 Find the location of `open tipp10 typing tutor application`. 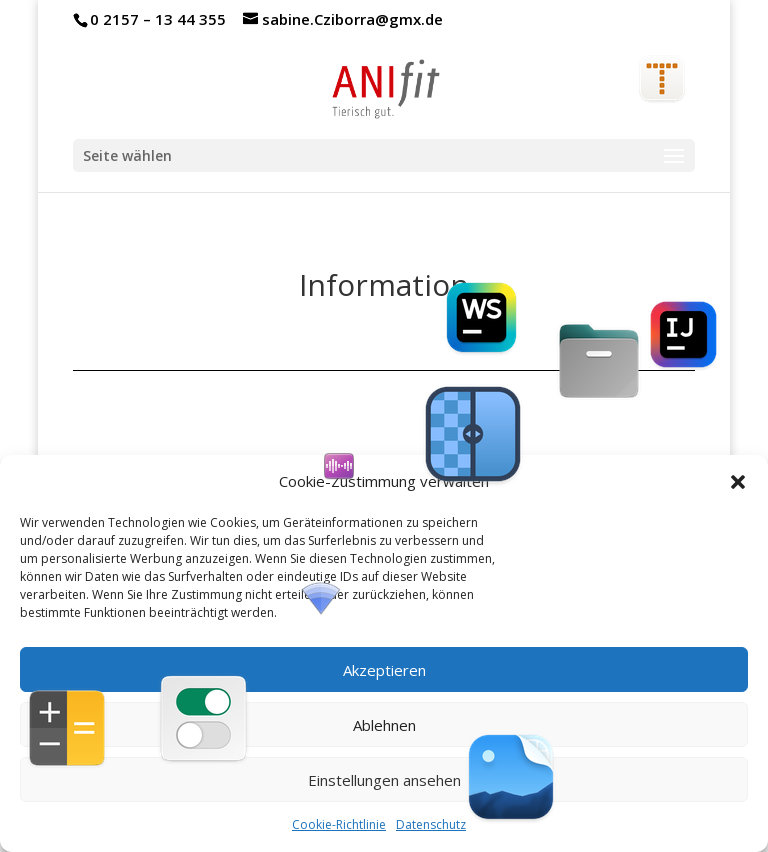

open tipp10 typing tutor application is located at coordinates (662, 78).